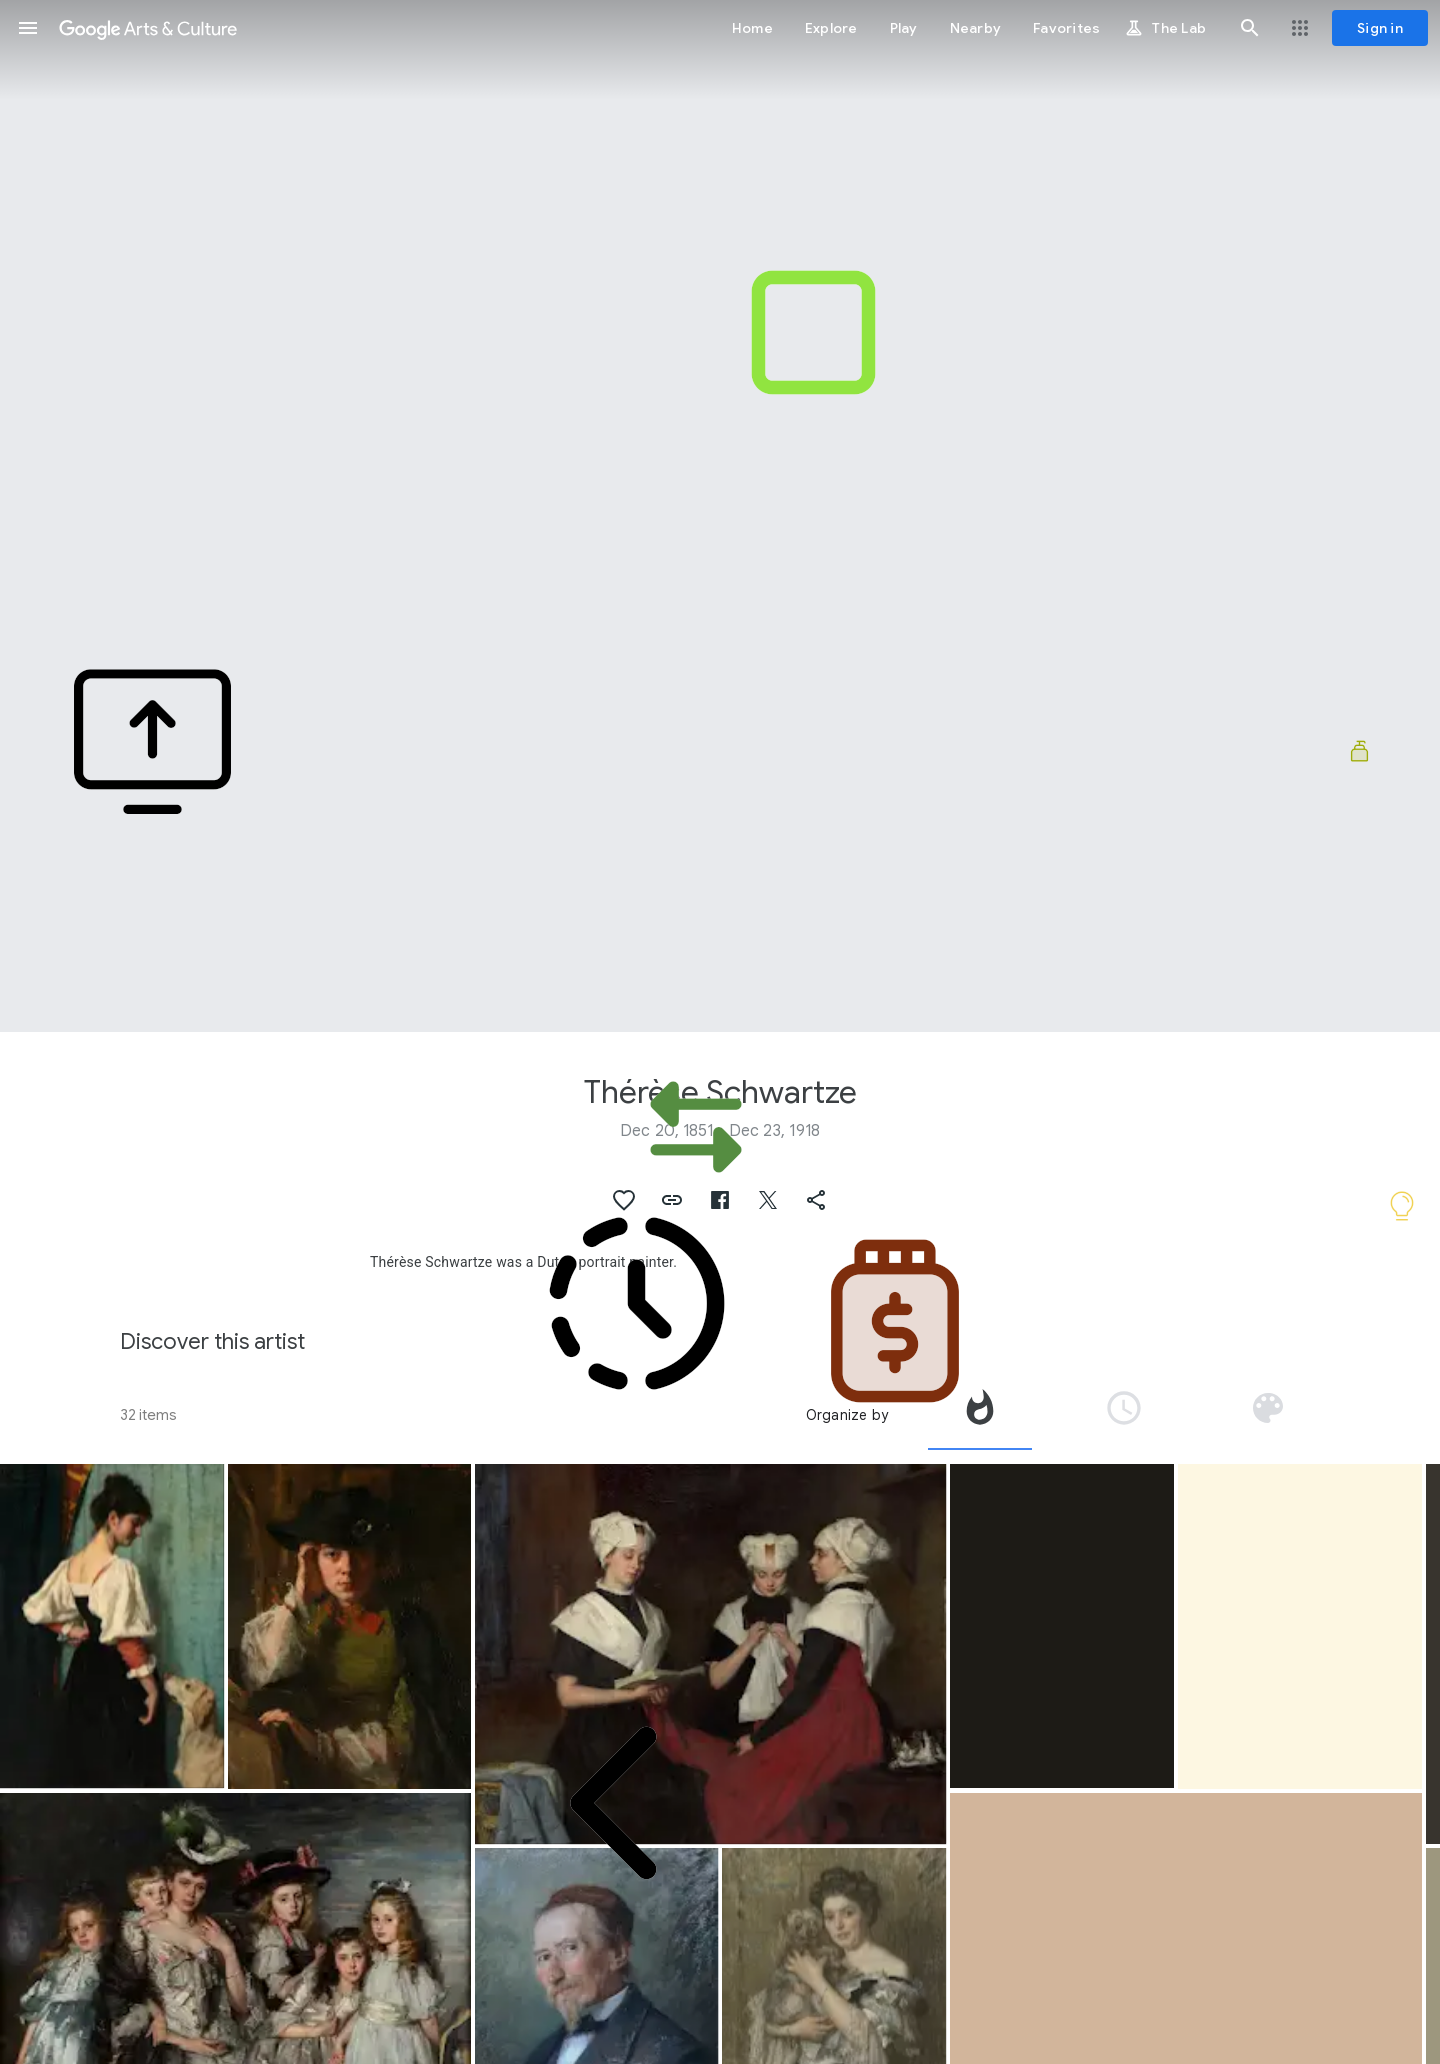 This screenshot has width=1440, height=2064. Describe the element at coordinates (813, 332) in the screenshot. I see `stop media playback` at that location.